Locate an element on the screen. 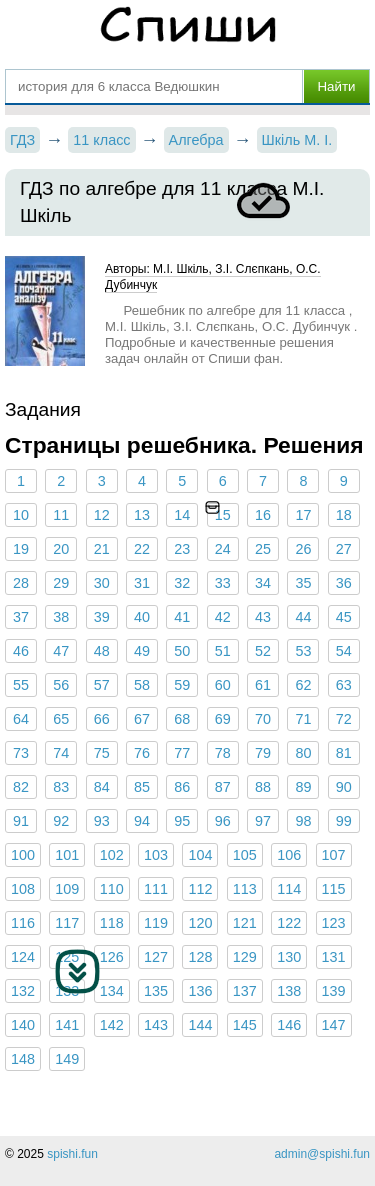 The height and width of the screenshot is (1186, 375). expand content or show more items below is located at coordinates (77, 971).